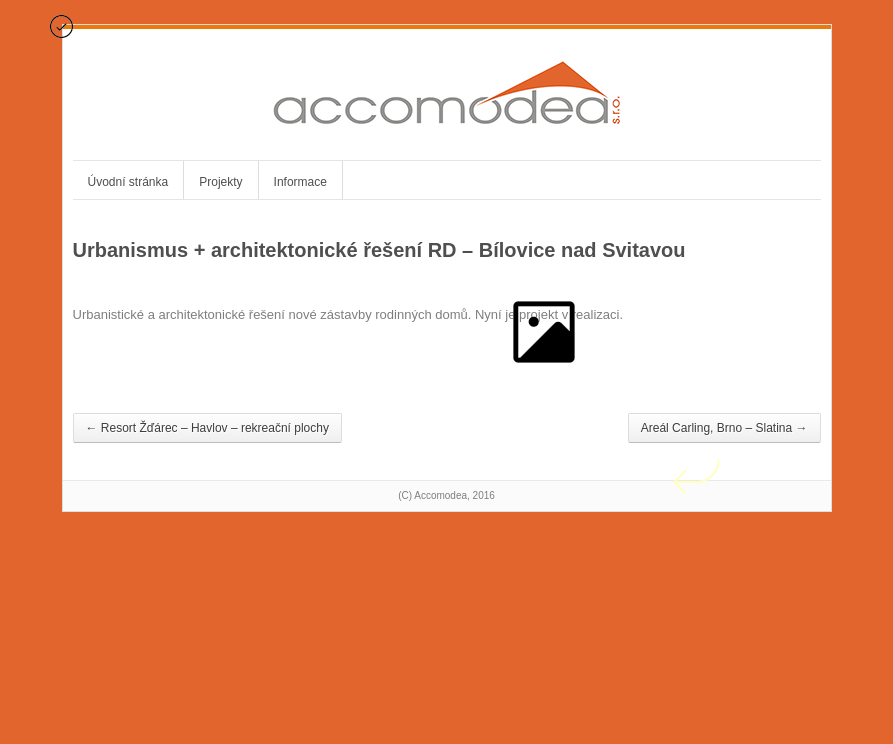 The height and width of the screenshot is (744, 893). What do you see at coordinates (61, 26) in the screenshot?
I see `indicates task or action completed successfully` at bounding box center [61, 26].